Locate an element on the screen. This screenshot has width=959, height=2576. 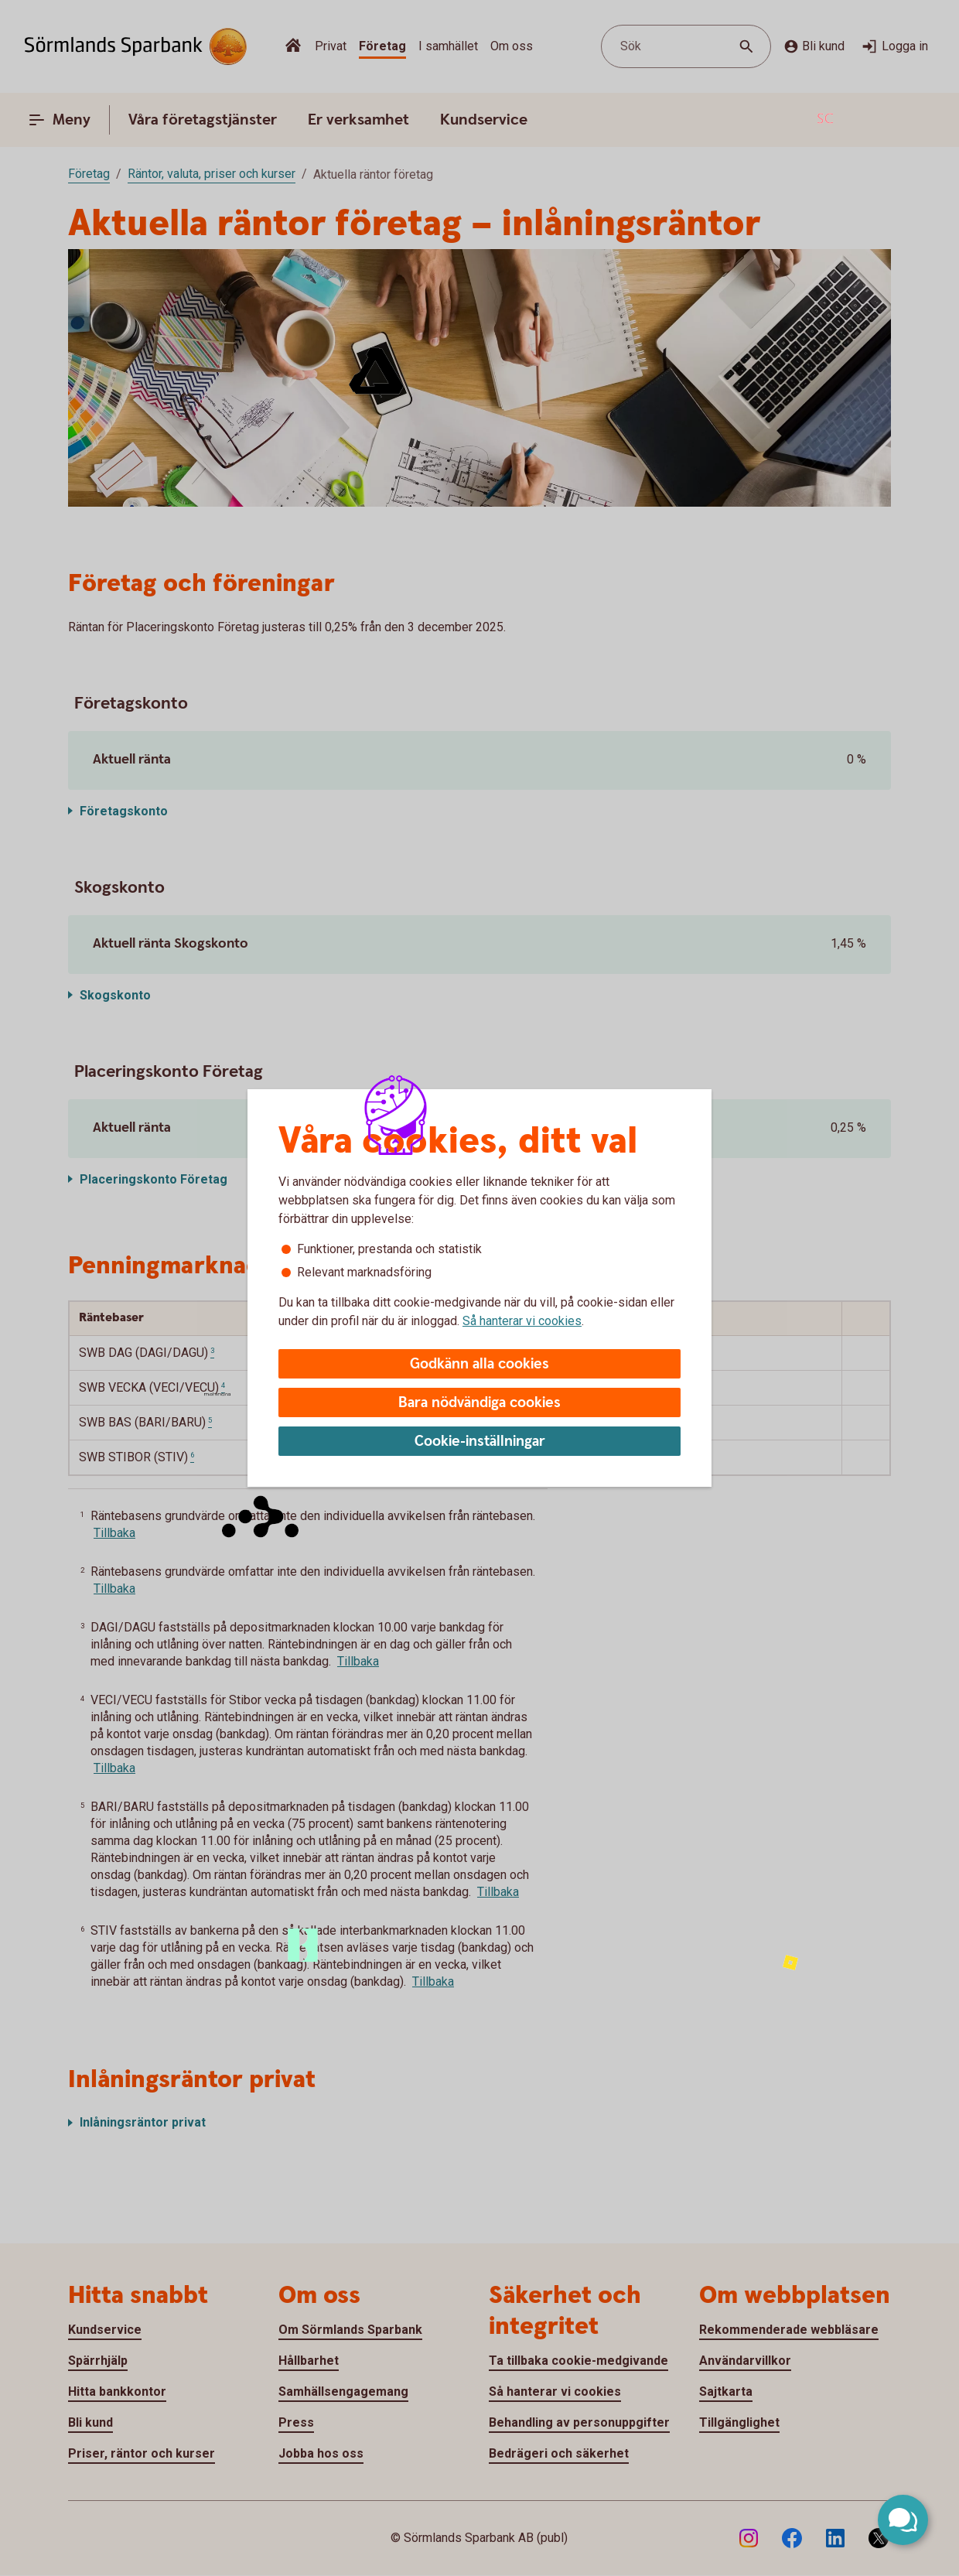
open the Backstage casting app is located at coordinates (302, 1945).